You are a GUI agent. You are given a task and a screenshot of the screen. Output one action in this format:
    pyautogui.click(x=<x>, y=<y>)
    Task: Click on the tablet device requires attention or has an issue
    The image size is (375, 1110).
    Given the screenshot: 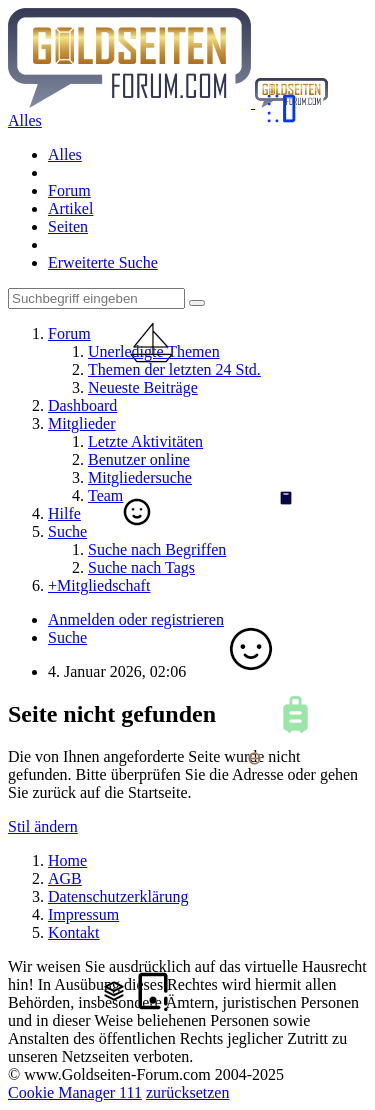 What is the action you would take?
    pyautogui.click(x=153, y=991)
    